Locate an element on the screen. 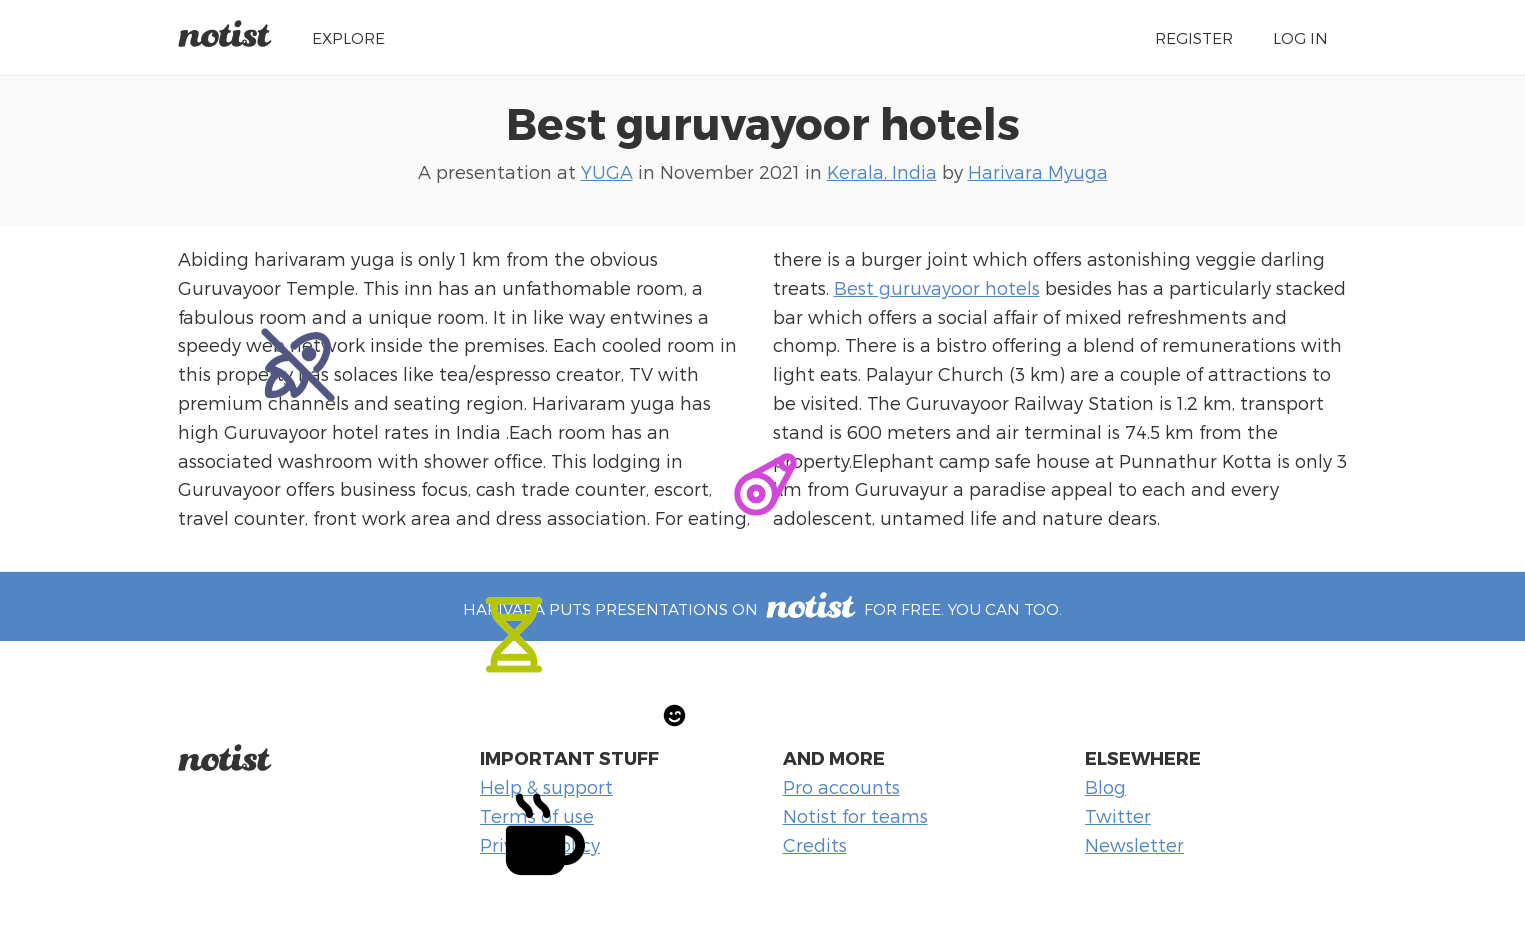 The width and height of the screenshot is (1525, 933). insert a winking emoji or emoticon is located at coordinates (674, 715).